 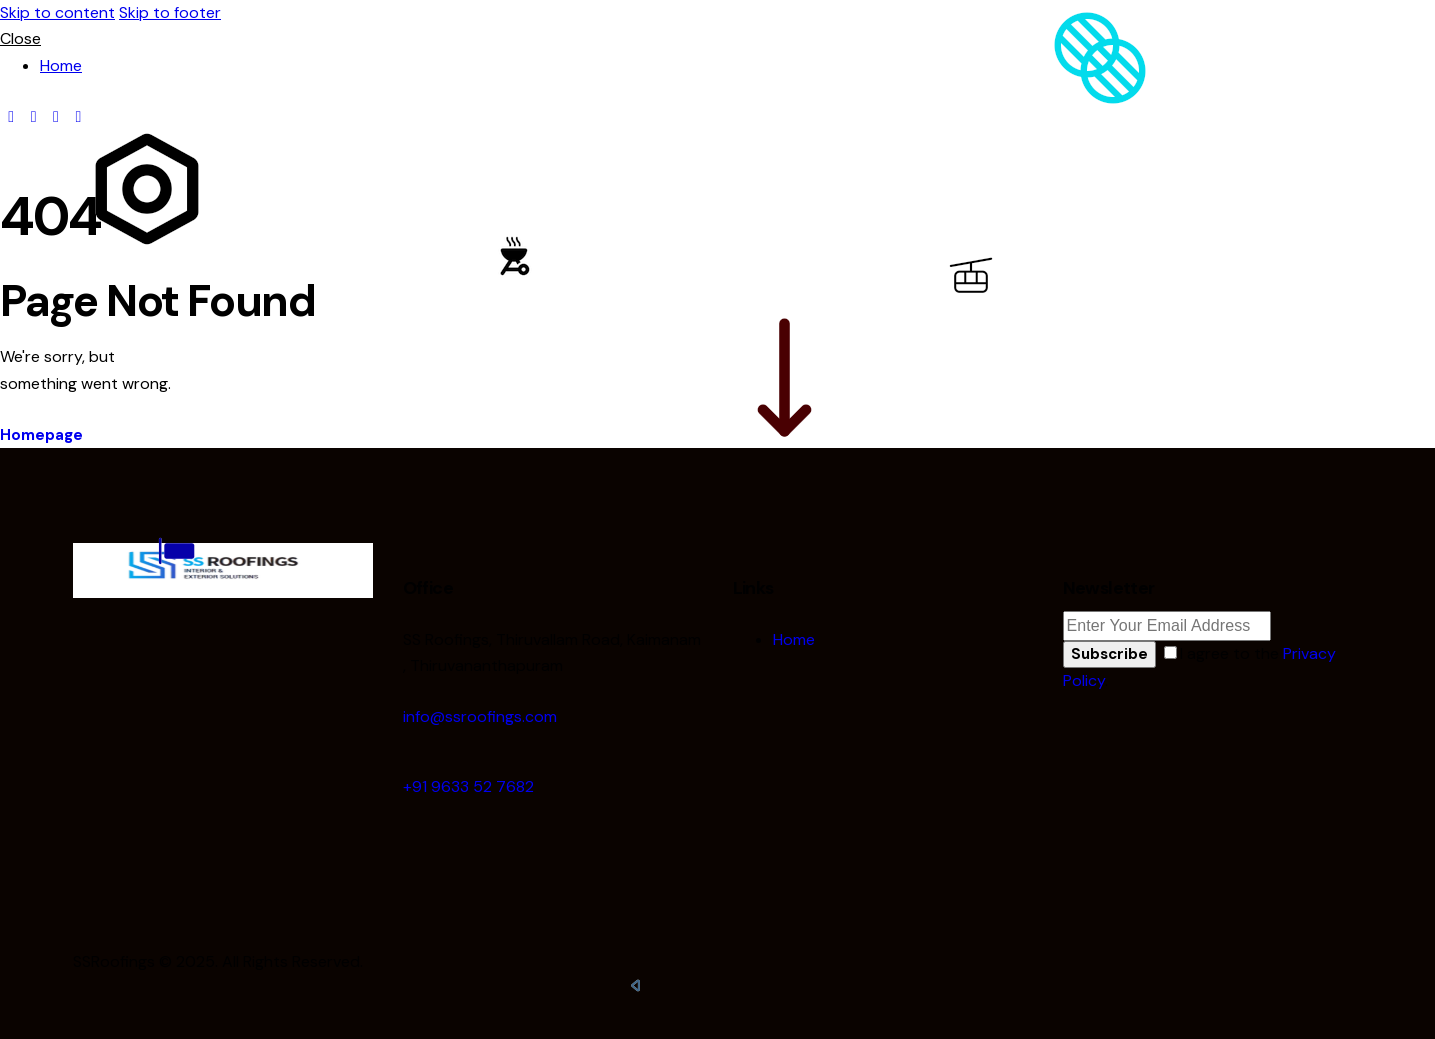 What do you see at coordinates (514, 256) in the screenshot?
I see `access outdoor grilling or barbecue features` at bounding box center [514, 256].